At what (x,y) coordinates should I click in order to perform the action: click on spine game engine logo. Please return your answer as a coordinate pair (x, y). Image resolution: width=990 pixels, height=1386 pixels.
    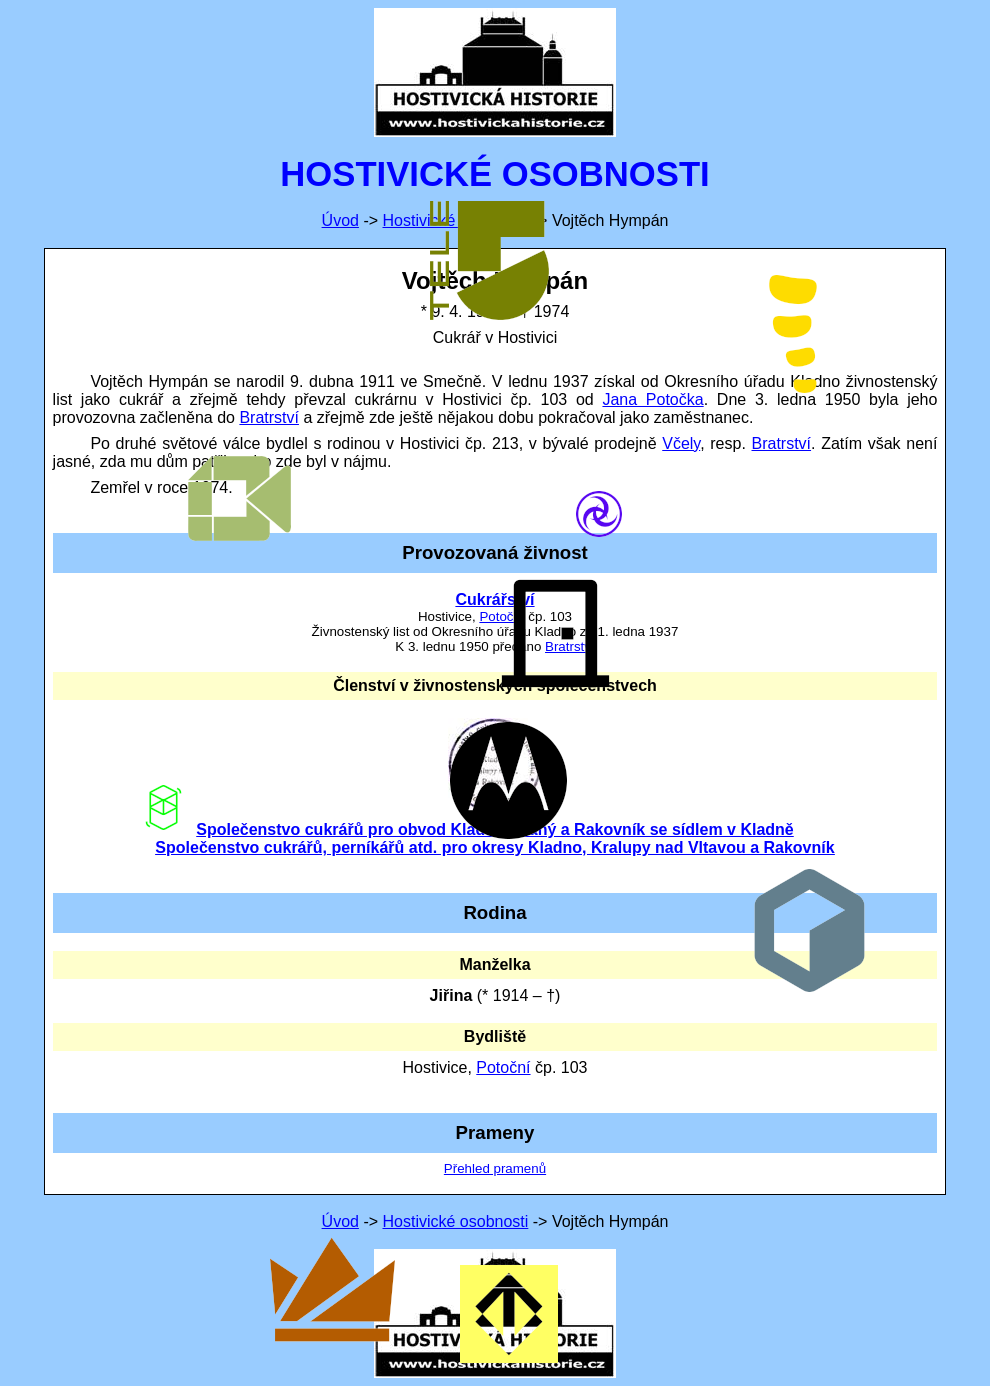
    Looking at the image, I should click on (793, 334).